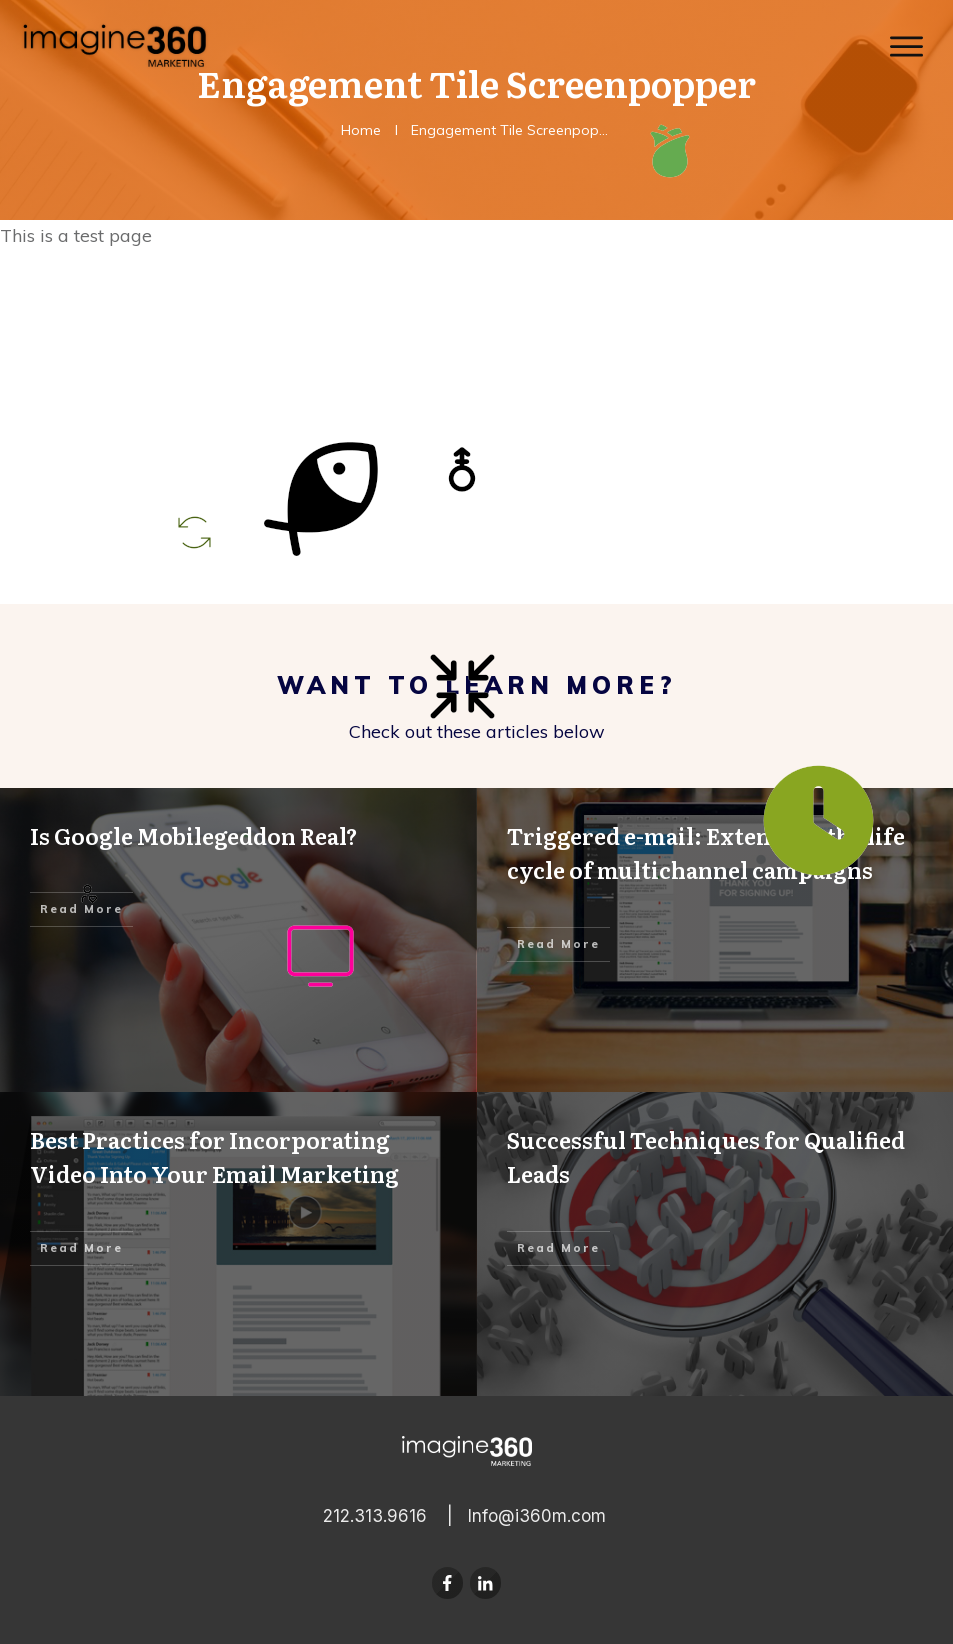 This screenshot has height=1644, width=953. Describe the element at coordinates (87, 893) in the screenshot. I see `add user to favorites` at that location.